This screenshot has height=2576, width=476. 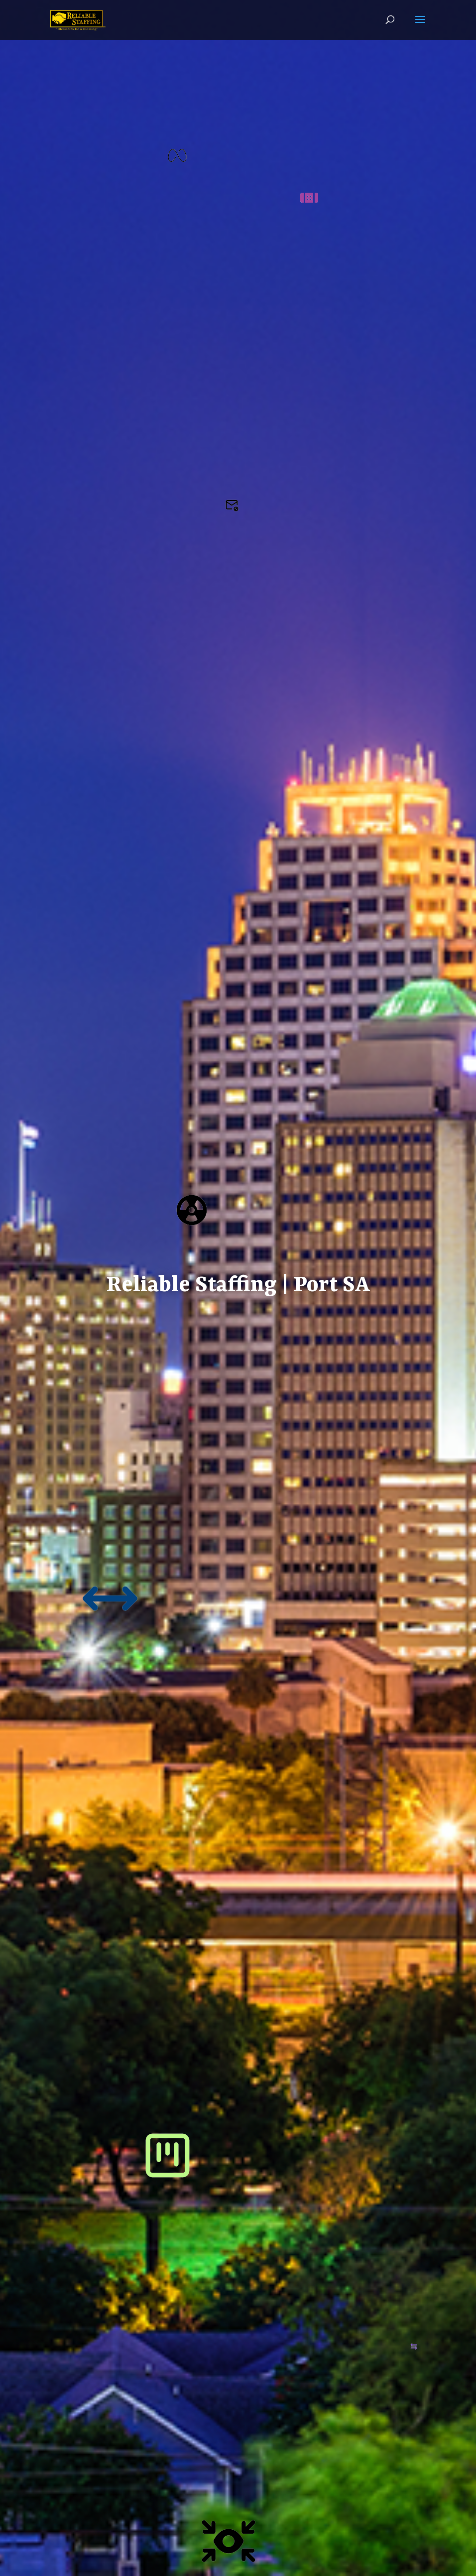 What do you see at coordinates (110, 1598) in the screenshot?
I see `resize or adjust width horizontally` at bounding box center [110, 1598].